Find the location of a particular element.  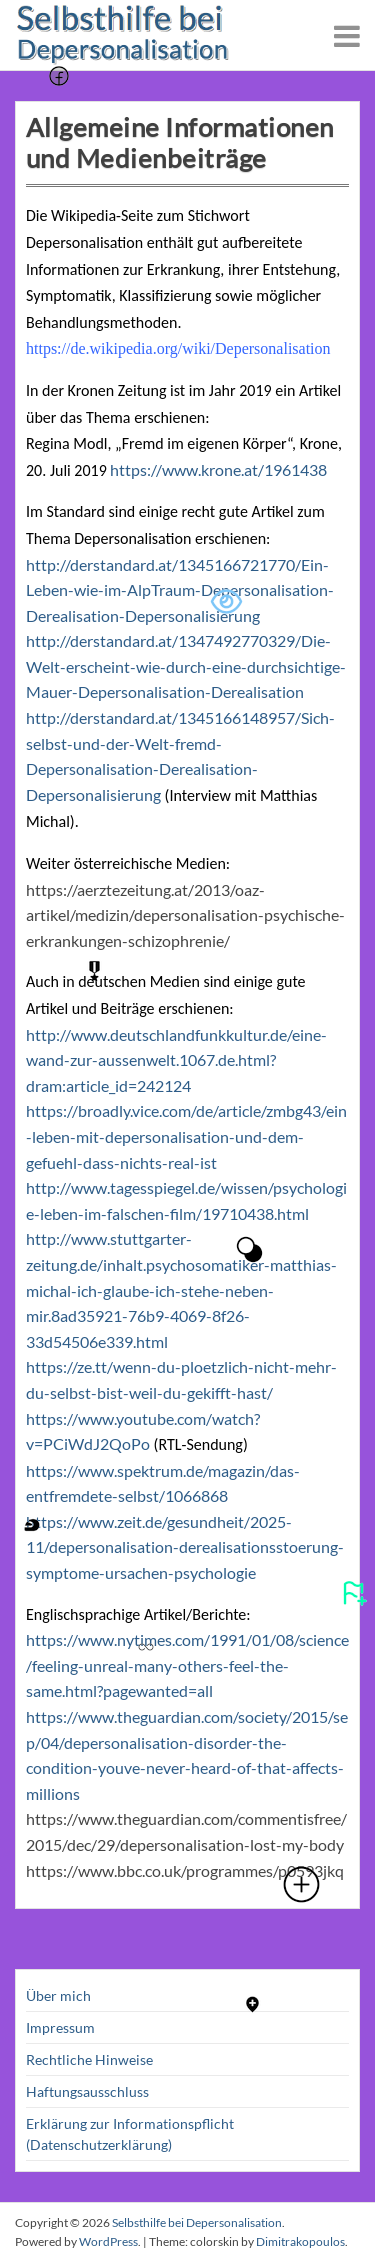

add a new flag or bookmark is located at coordinates (353, 1592).